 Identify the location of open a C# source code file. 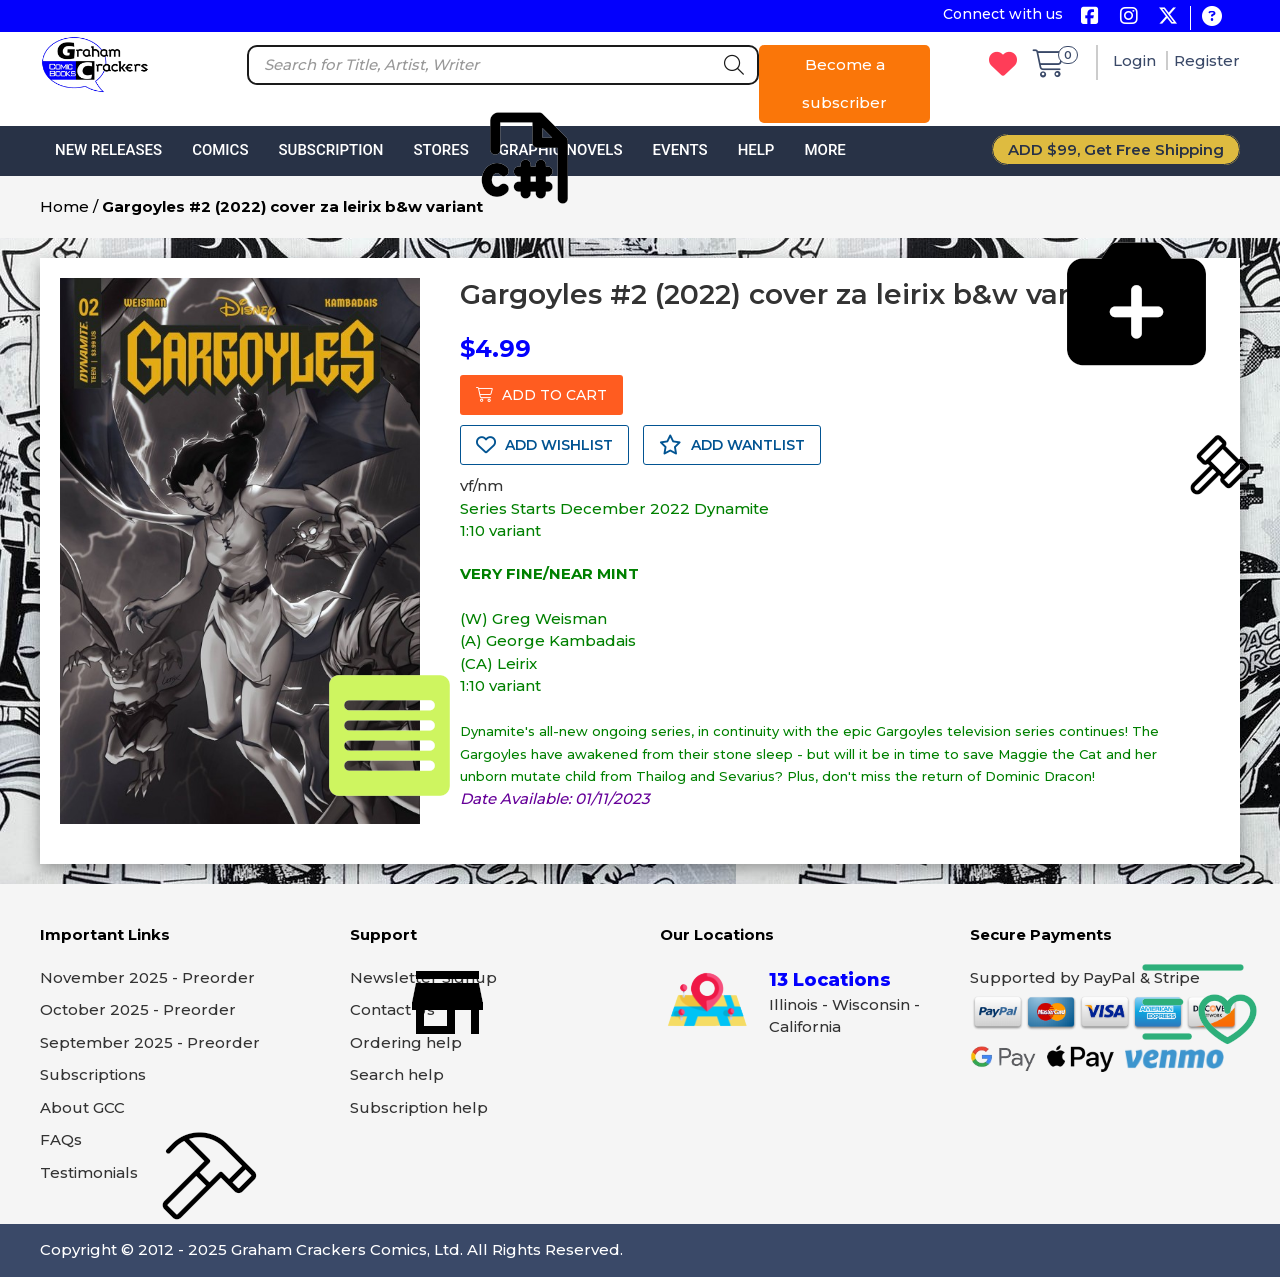
(529, 158).